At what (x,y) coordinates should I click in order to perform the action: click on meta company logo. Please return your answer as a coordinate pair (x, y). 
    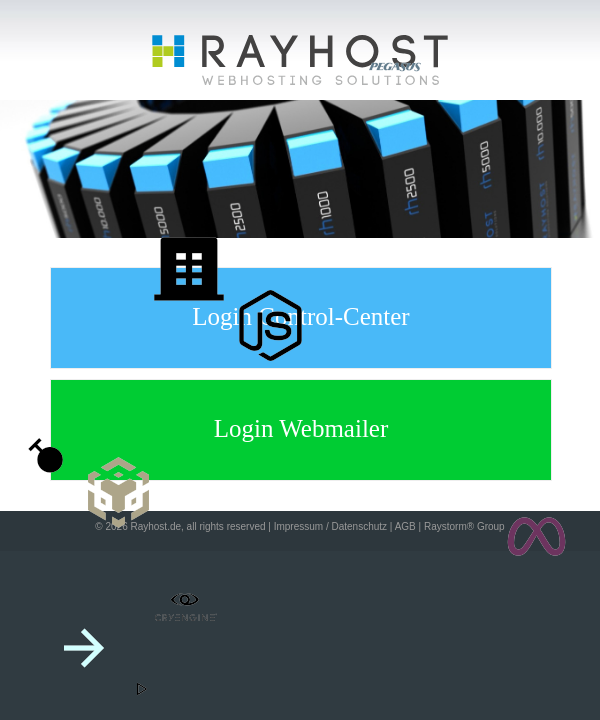
    Looking at the image, I should click on (536, 536).